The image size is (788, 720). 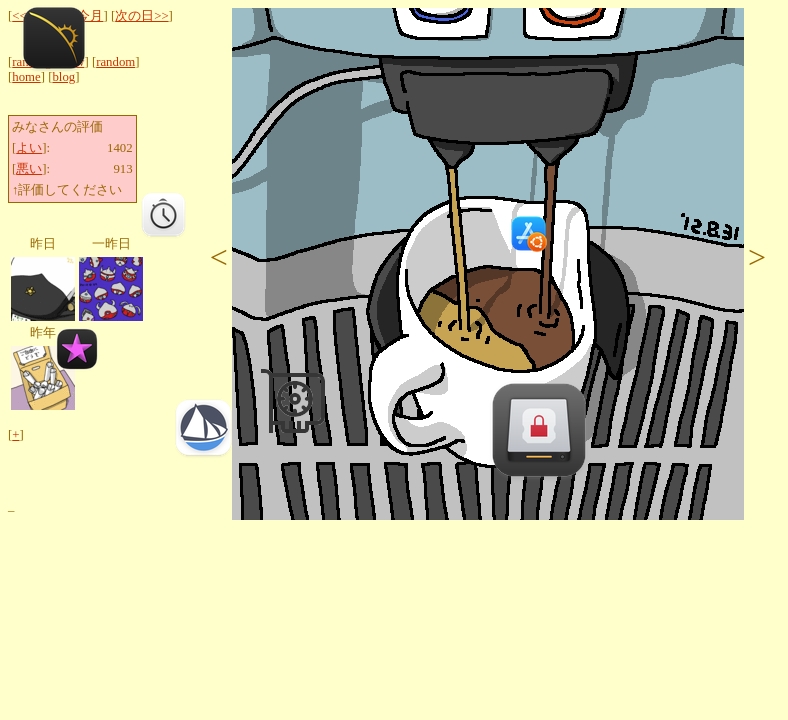 What do you see at coordinates (528, 233) in the screenshot?
I see `open ubuntu software center` at bounding box center [528, 233].